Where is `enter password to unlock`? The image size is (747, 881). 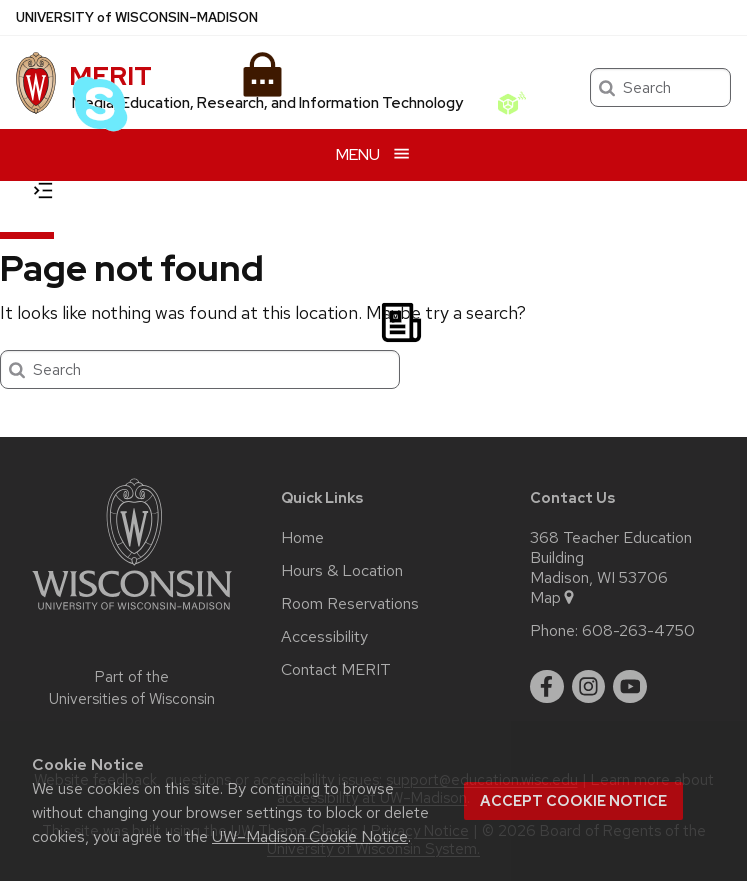
enter password to unlock is located at coordinates (262, 75).